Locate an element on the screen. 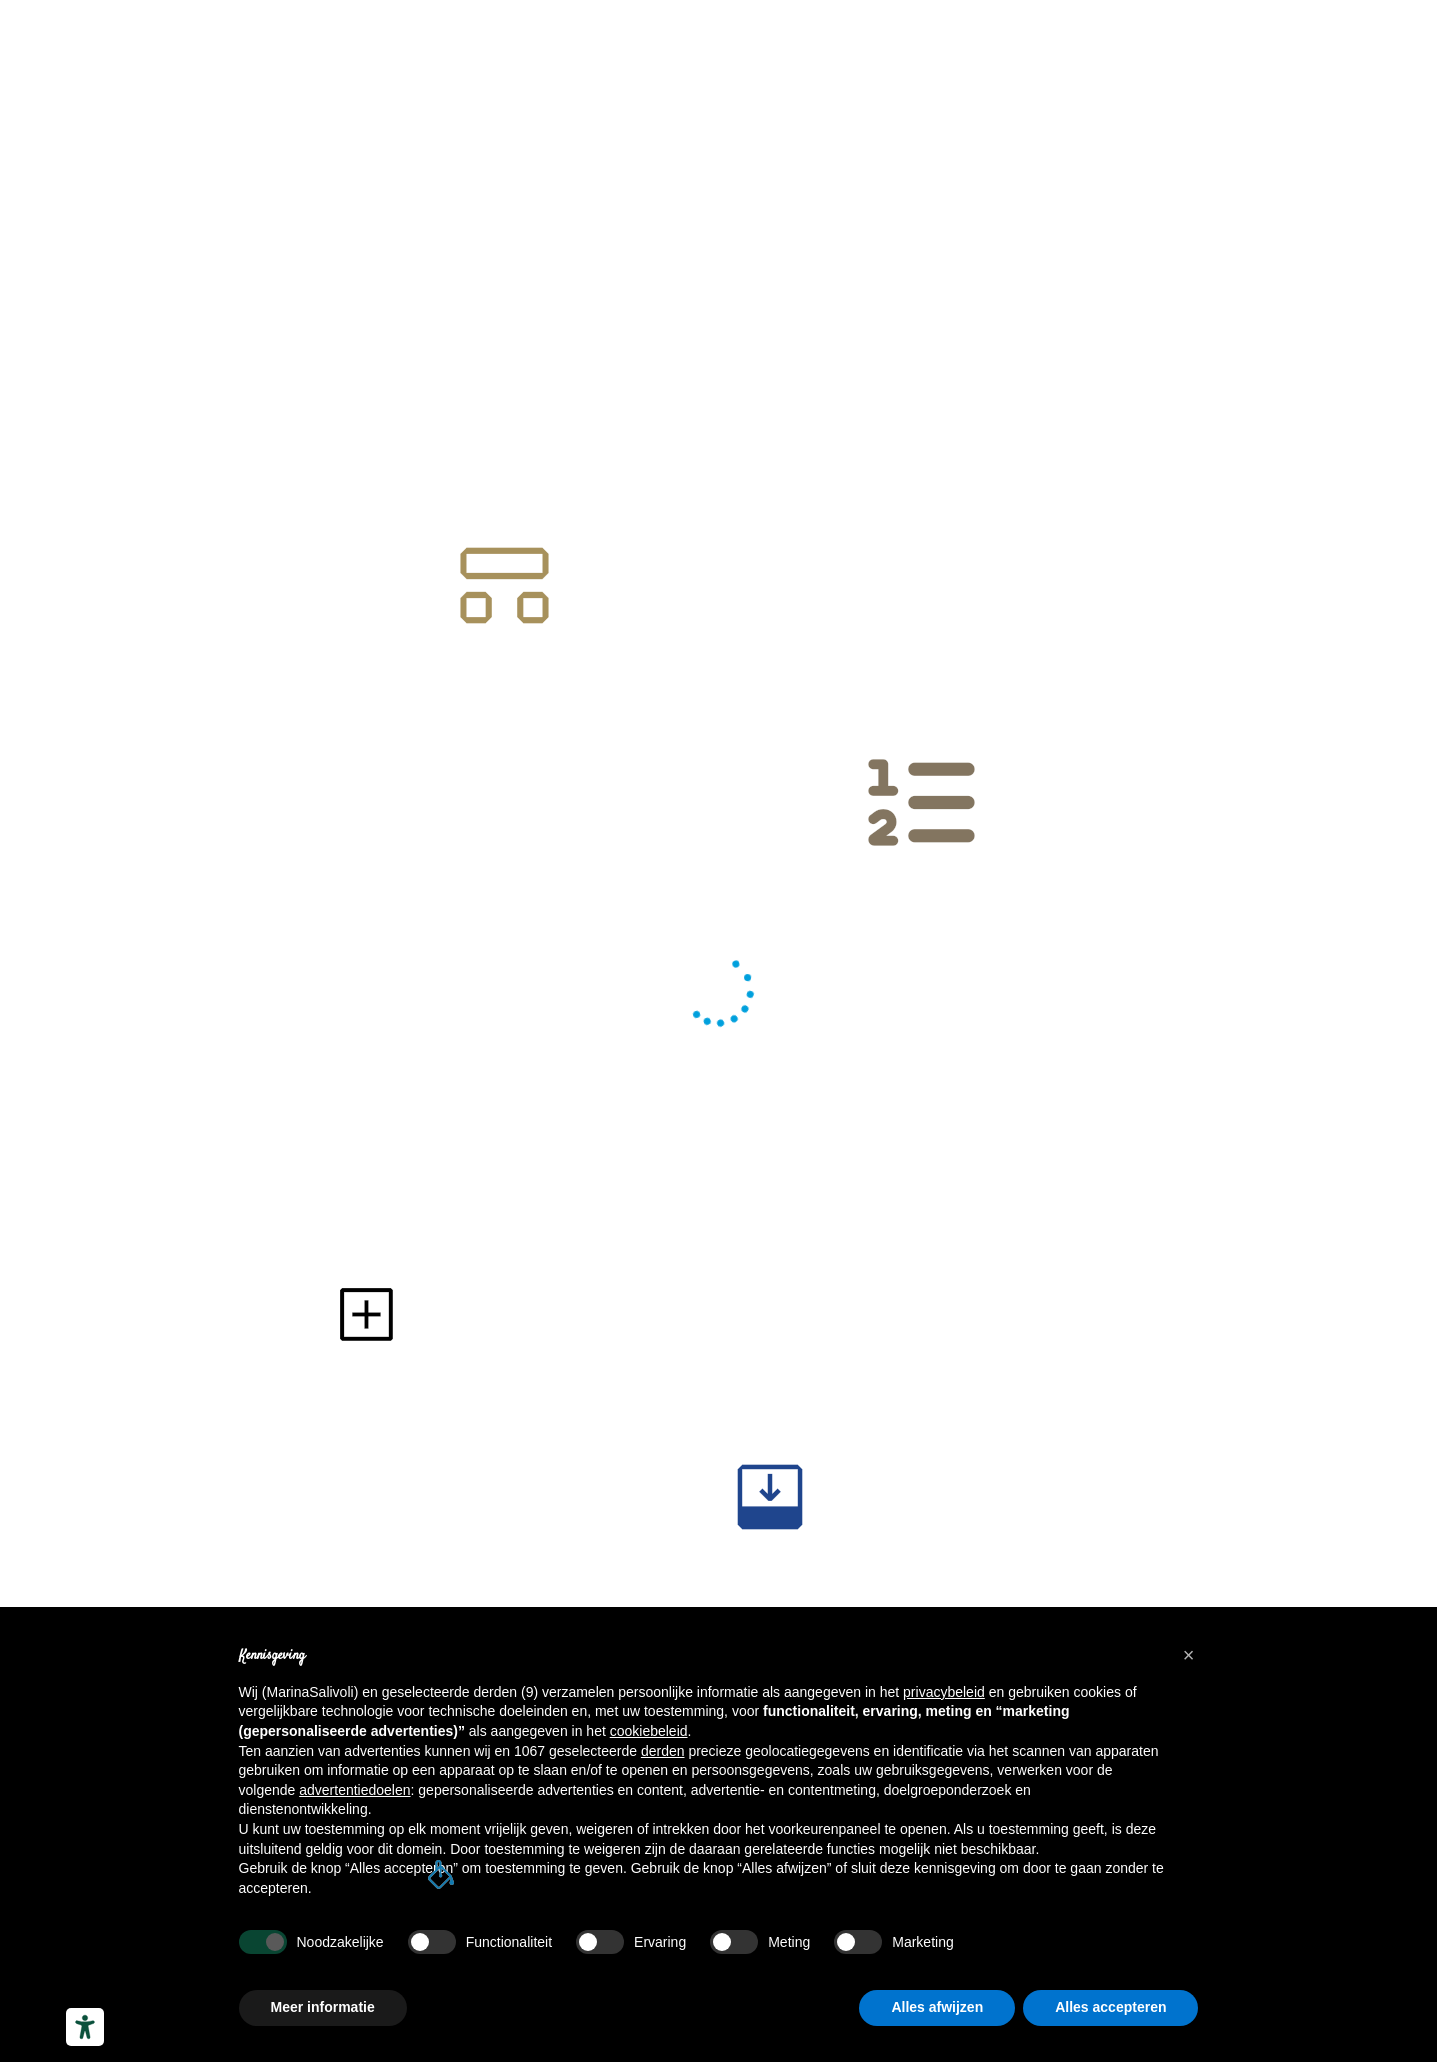 The height and width of the screenshot is (2062, 1437). view code structure or hierarchy is located at coordinates (504, 585).